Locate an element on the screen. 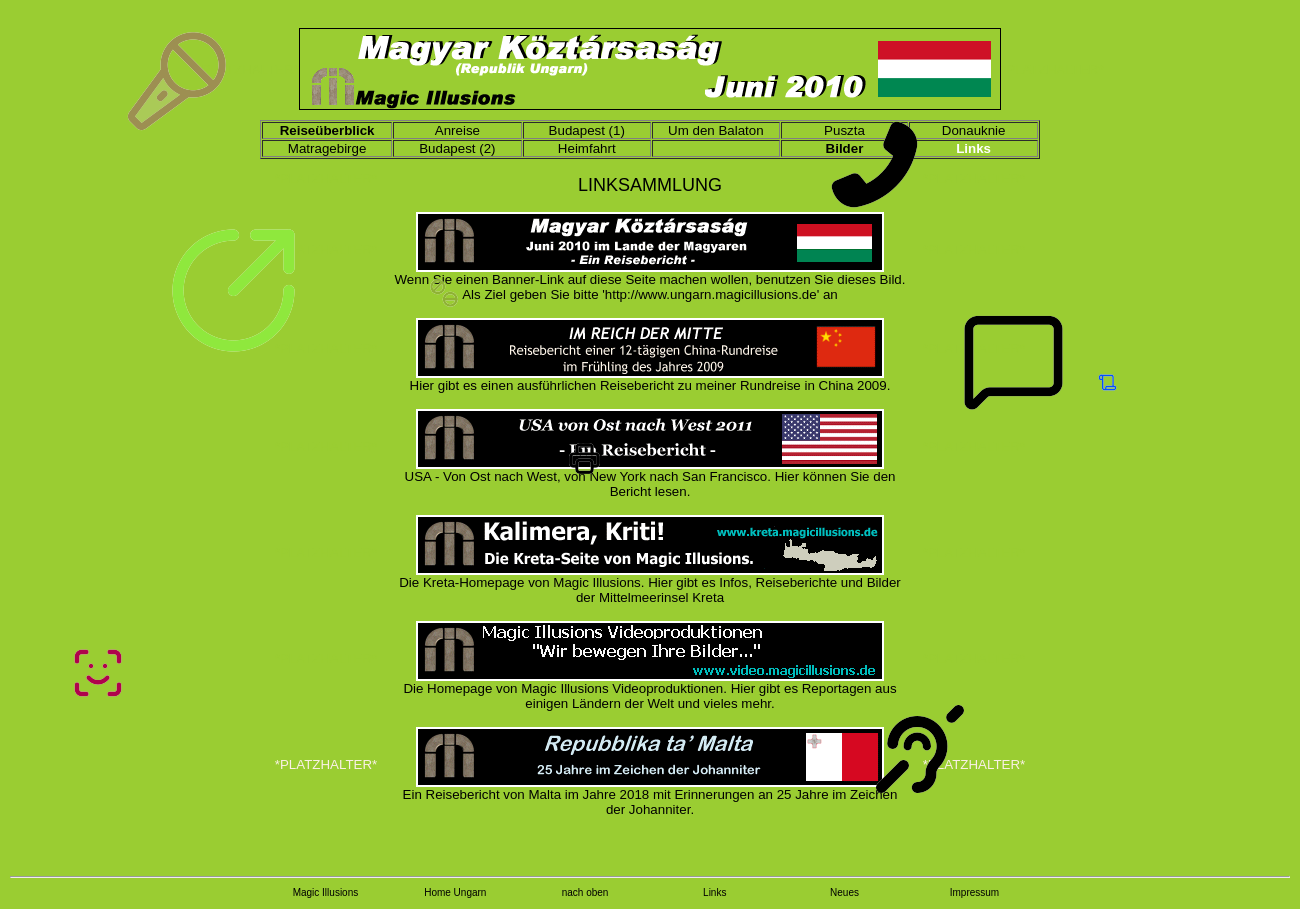 This screenshot has width=1300, height=909. view medication or prescription information is located at coordinates (444, 293).